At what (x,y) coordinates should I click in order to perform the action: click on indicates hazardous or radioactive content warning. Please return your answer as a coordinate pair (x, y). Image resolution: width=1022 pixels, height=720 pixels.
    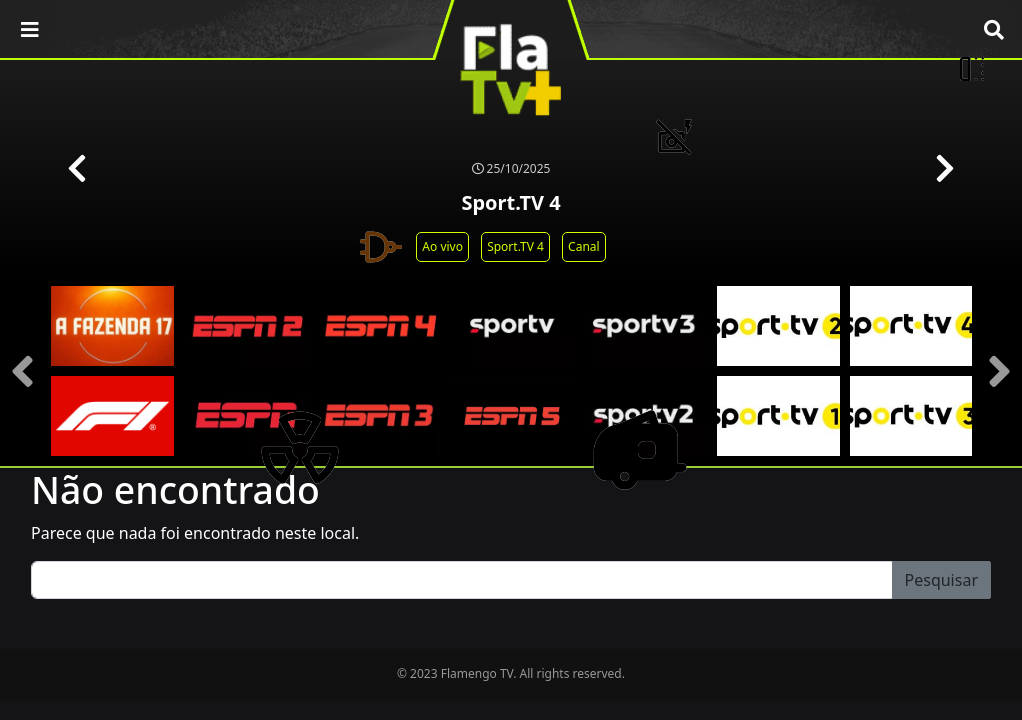
    Looking at the image, I should click on (300, 450).